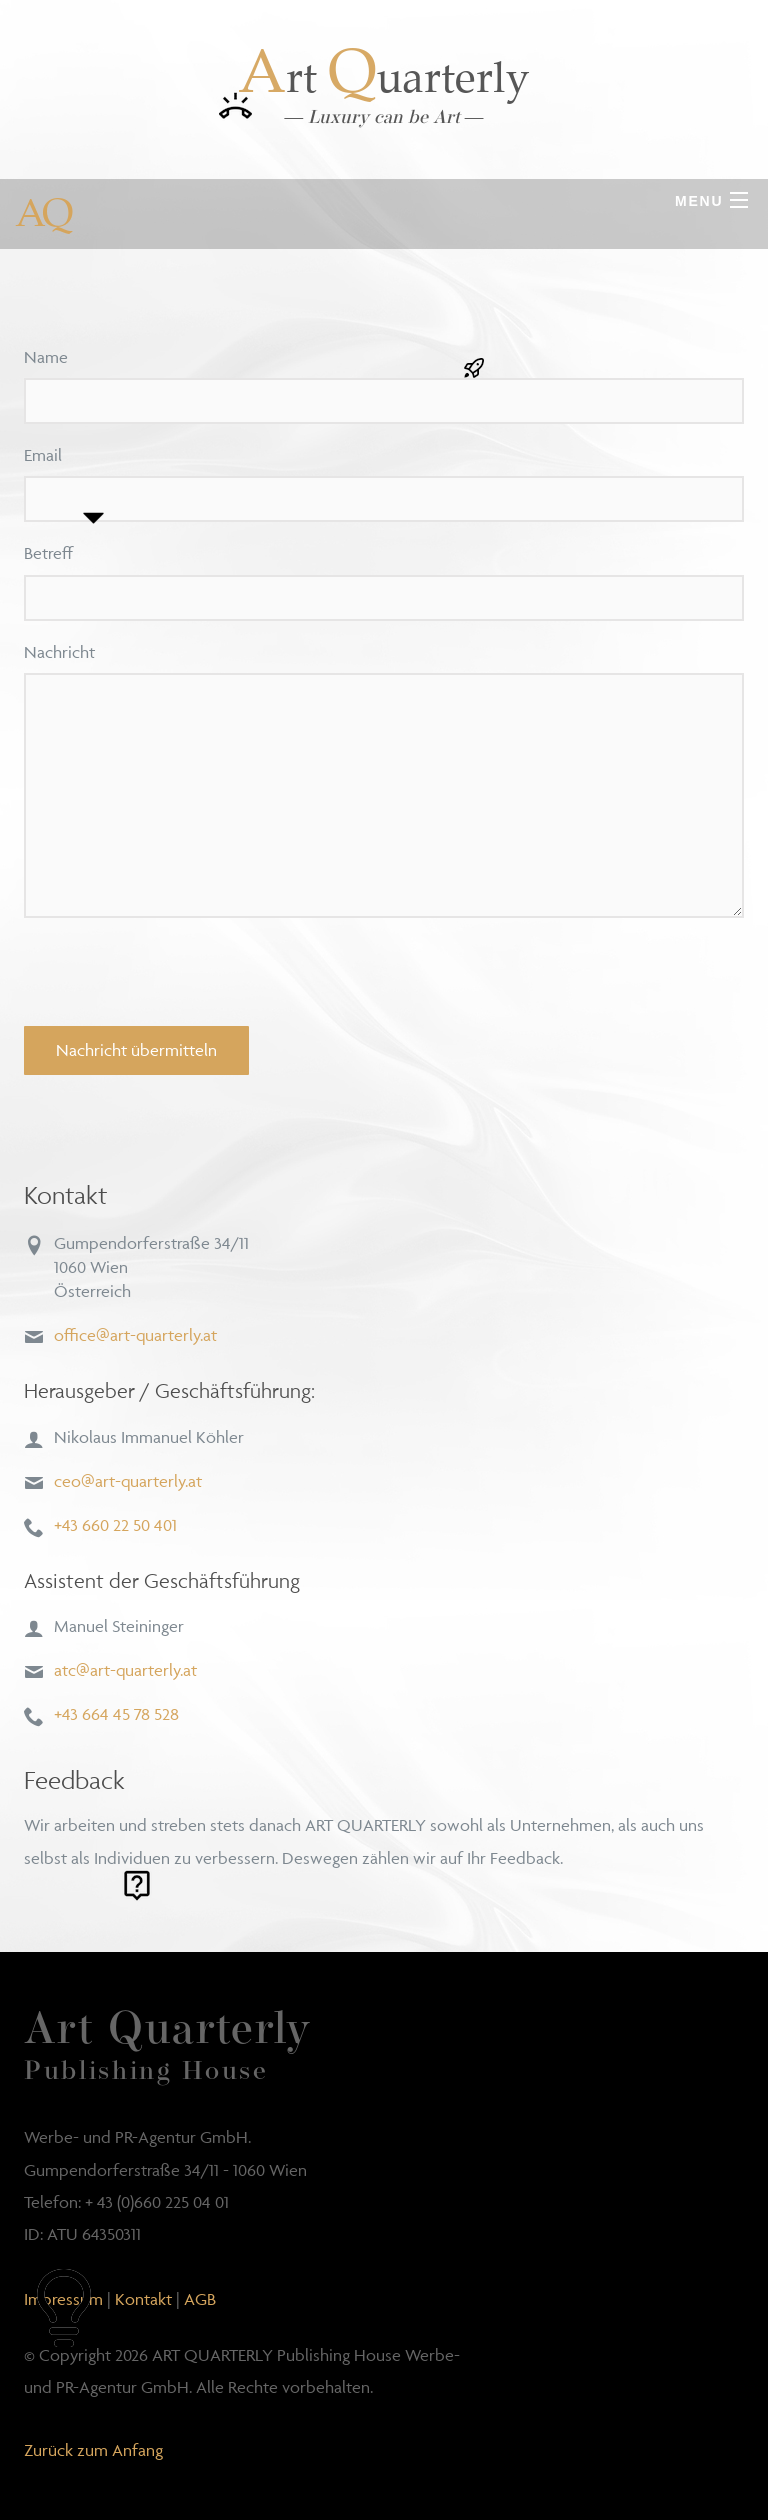  Describe the element at coordinates (93, 515) in the screenshot. I see `expand a dropdown menu` at that location.